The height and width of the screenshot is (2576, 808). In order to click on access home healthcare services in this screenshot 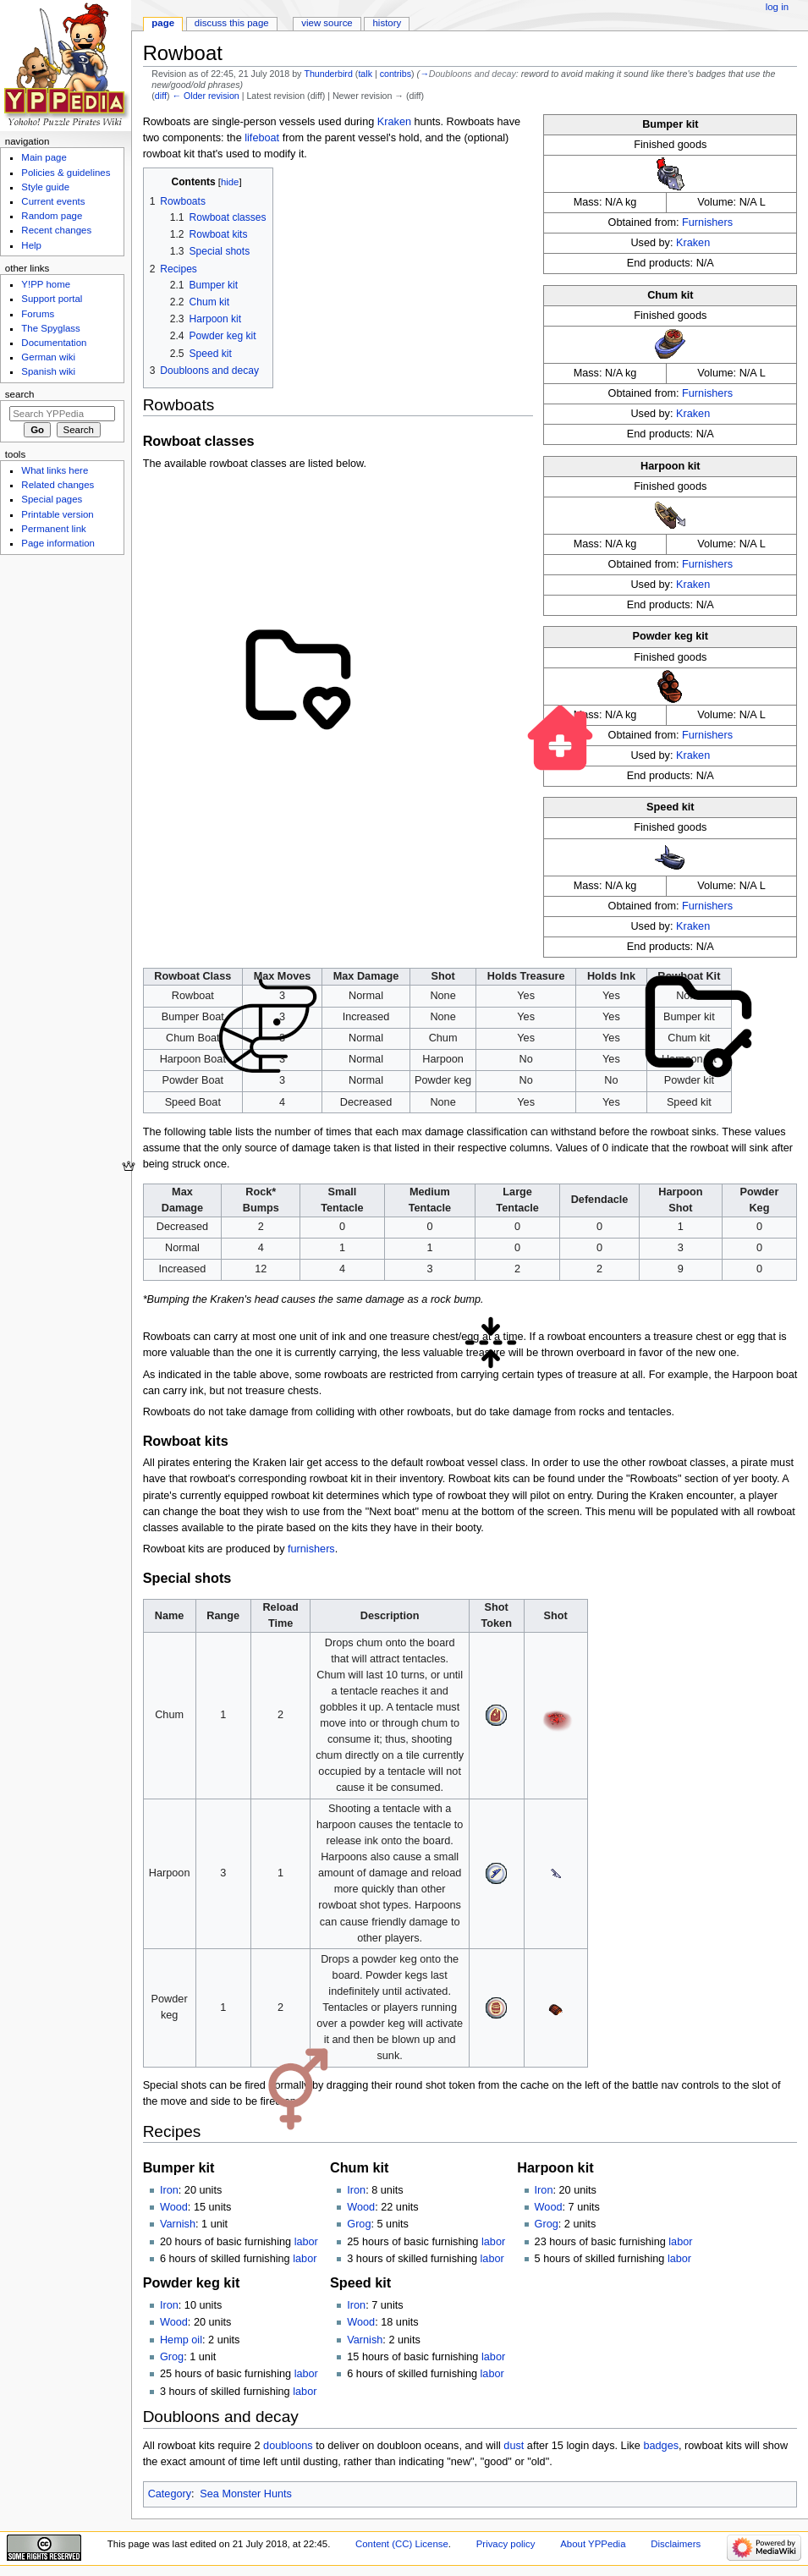, I will do `click(560, 738)`.